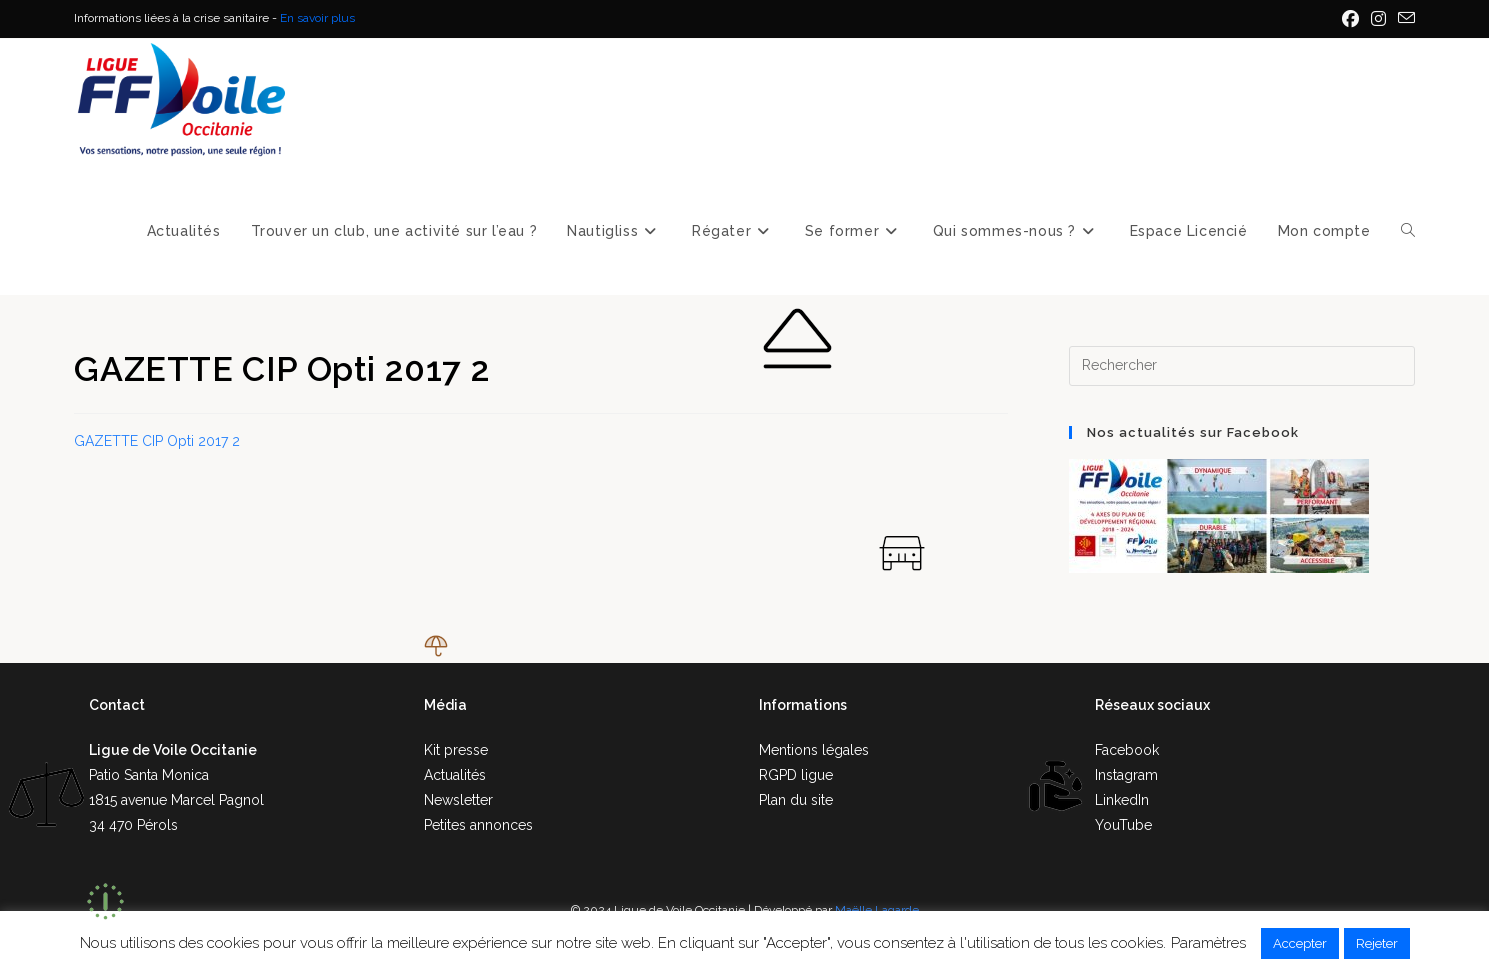  Describe the element at coordinates (46, 794) in the screenshot. I see `compare items or options` at that location.